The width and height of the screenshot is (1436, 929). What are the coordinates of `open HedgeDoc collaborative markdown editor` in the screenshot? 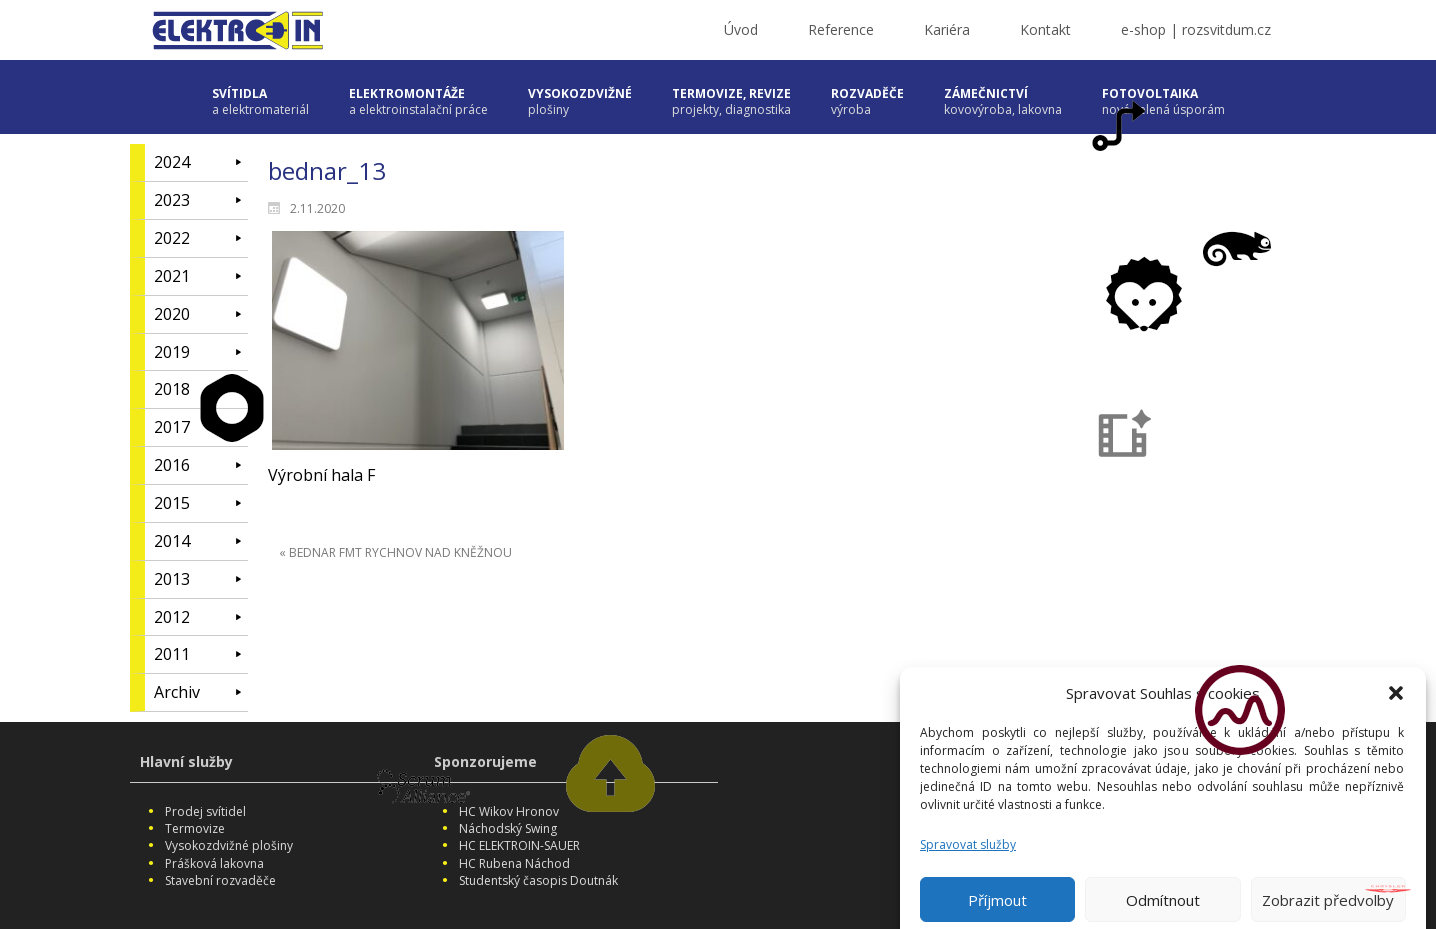 It's located at (1144, 294).